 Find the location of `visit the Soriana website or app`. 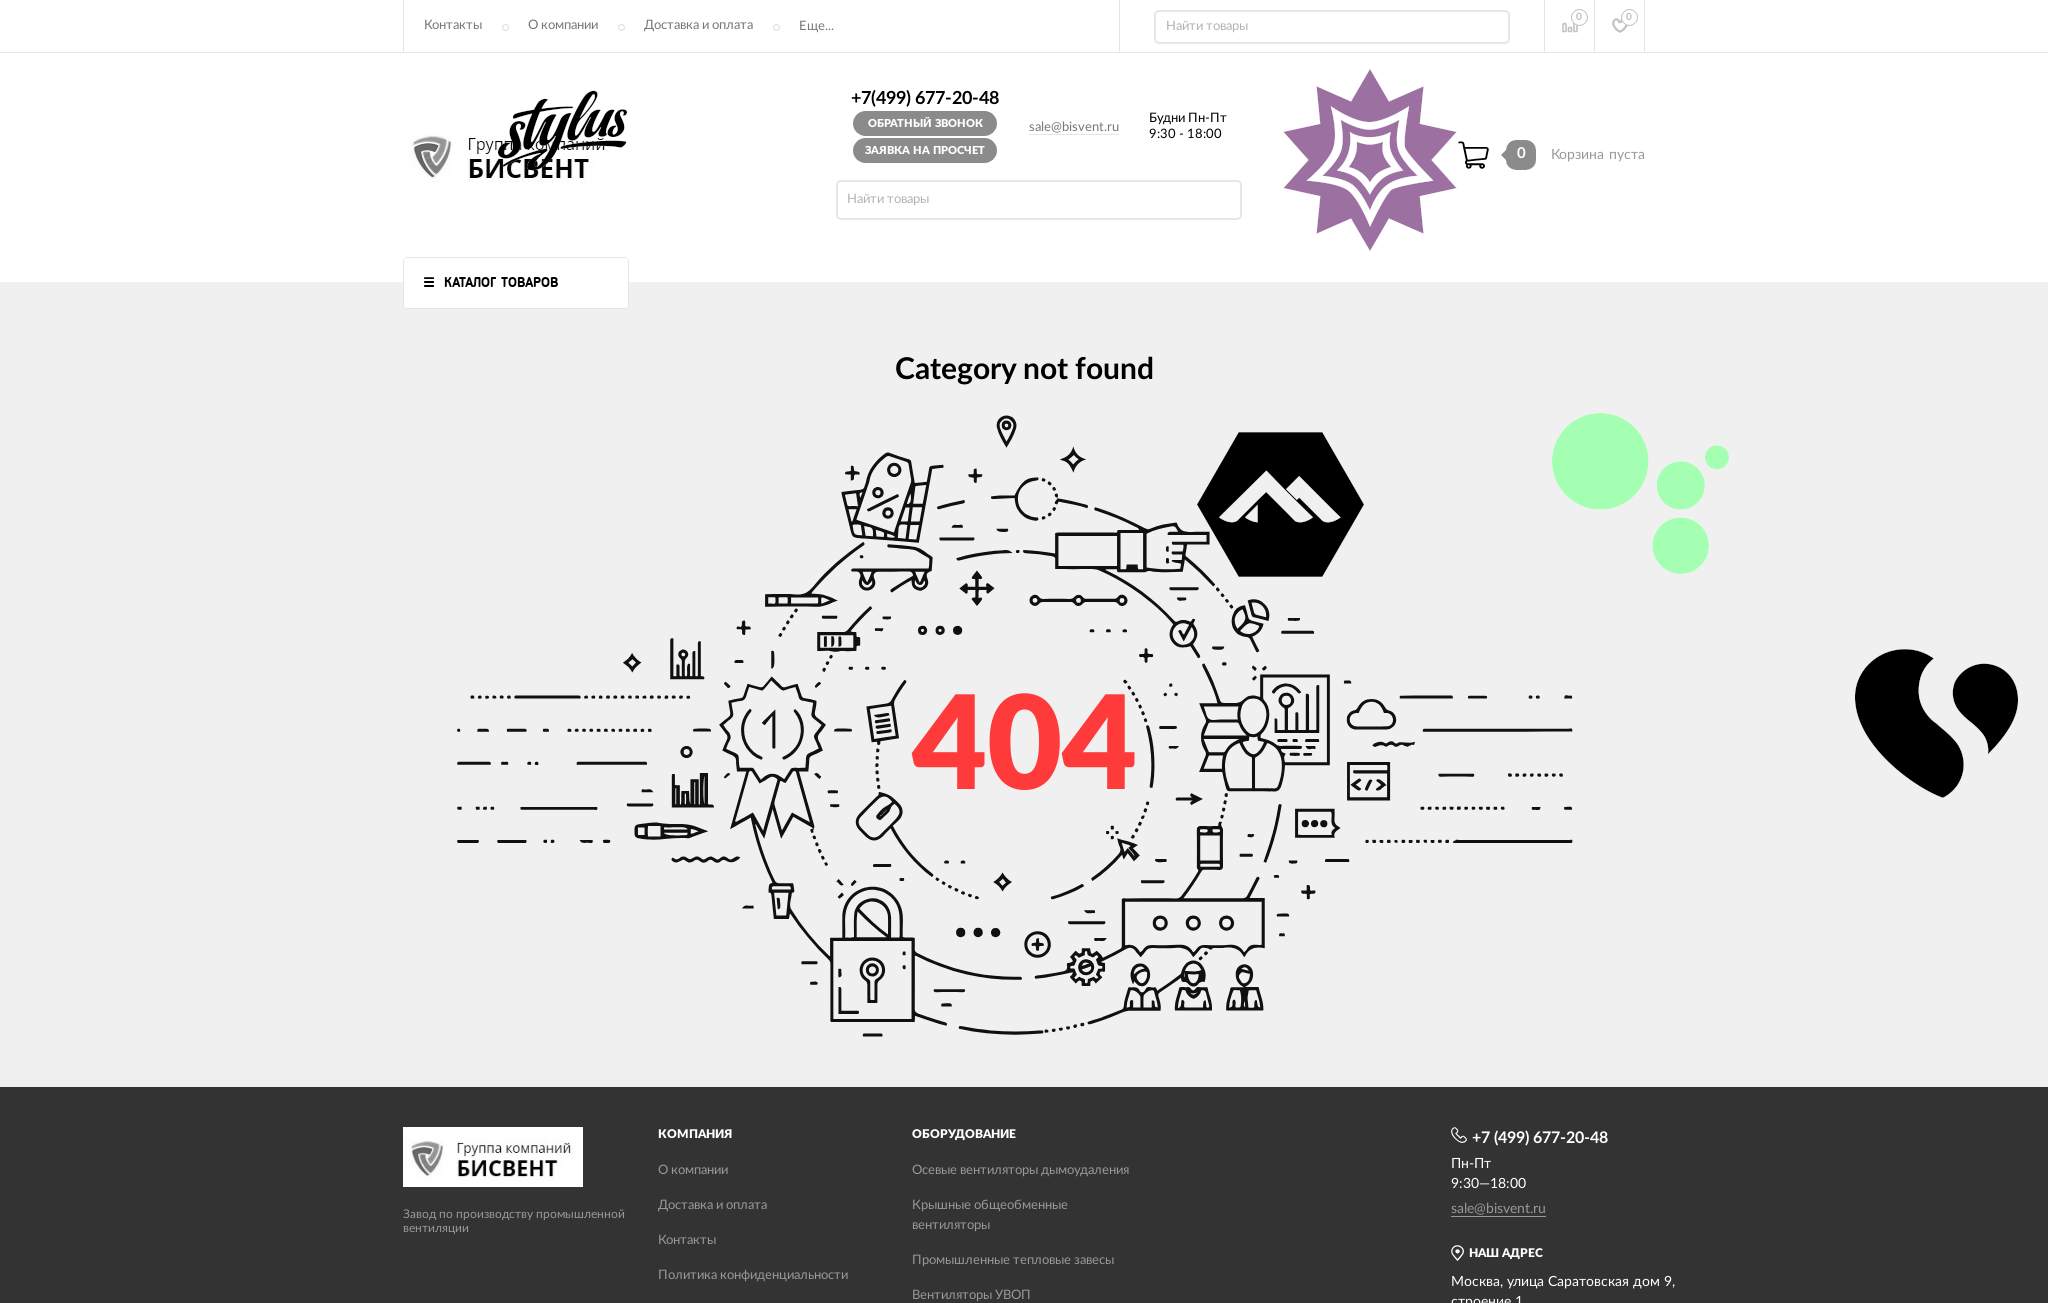

visit the Soriana website or app is located at coordinates (1936, 723).